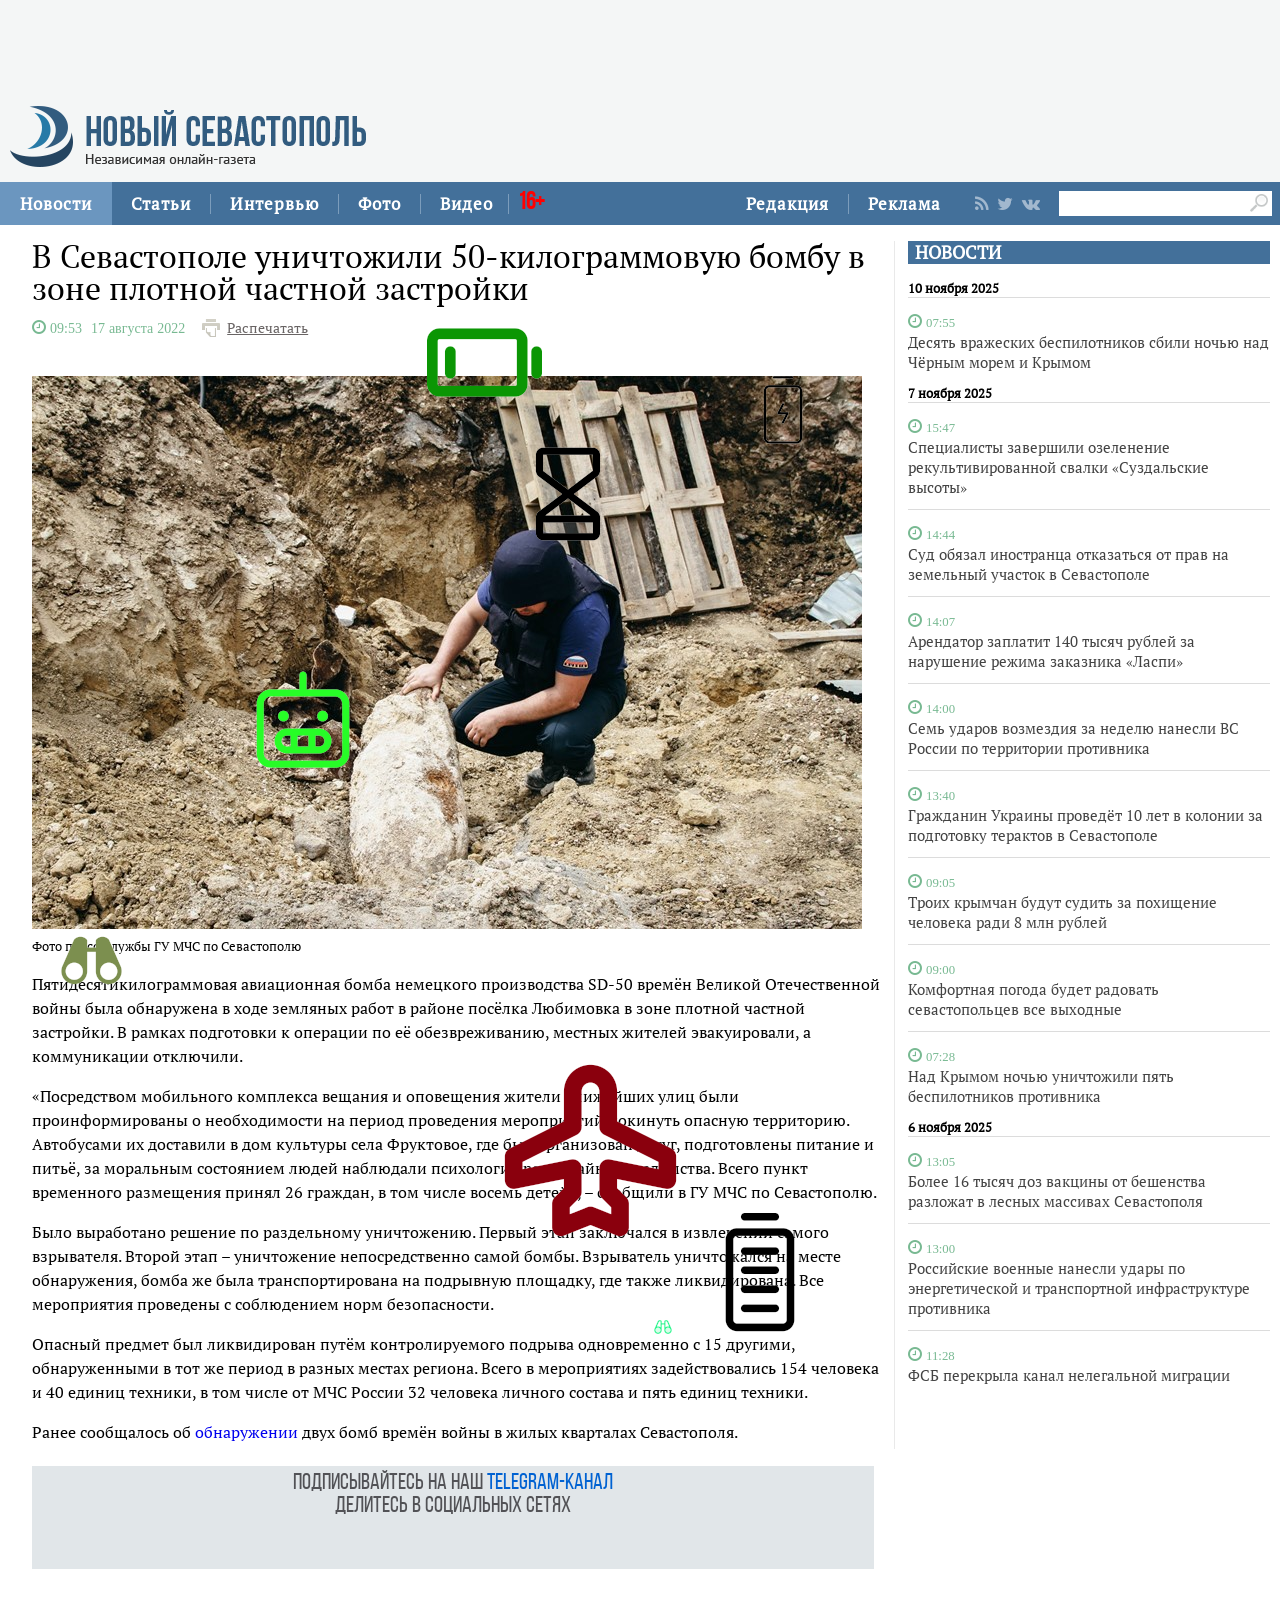 This screenshot has width=1280, height=1599. Describe the element at coordinates (568, 494) in the screenshot. I see `indicates time is running low` at that location.